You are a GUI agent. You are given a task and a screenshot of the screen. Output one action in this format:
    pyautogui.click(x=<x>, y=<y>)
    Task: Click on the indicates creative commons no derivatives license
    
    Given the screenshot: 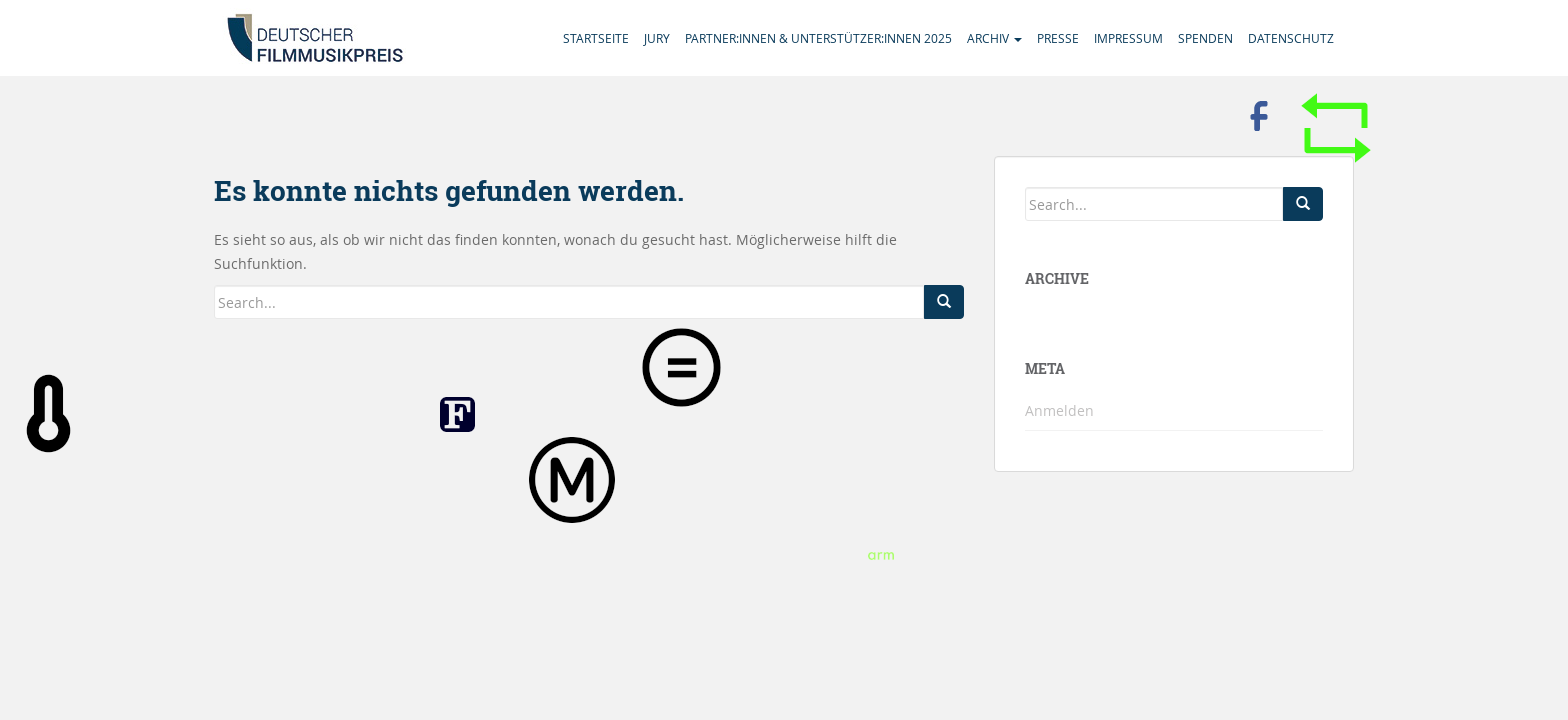 What is the action you would take?
    pyautogui.click(x=681, y=367)
    